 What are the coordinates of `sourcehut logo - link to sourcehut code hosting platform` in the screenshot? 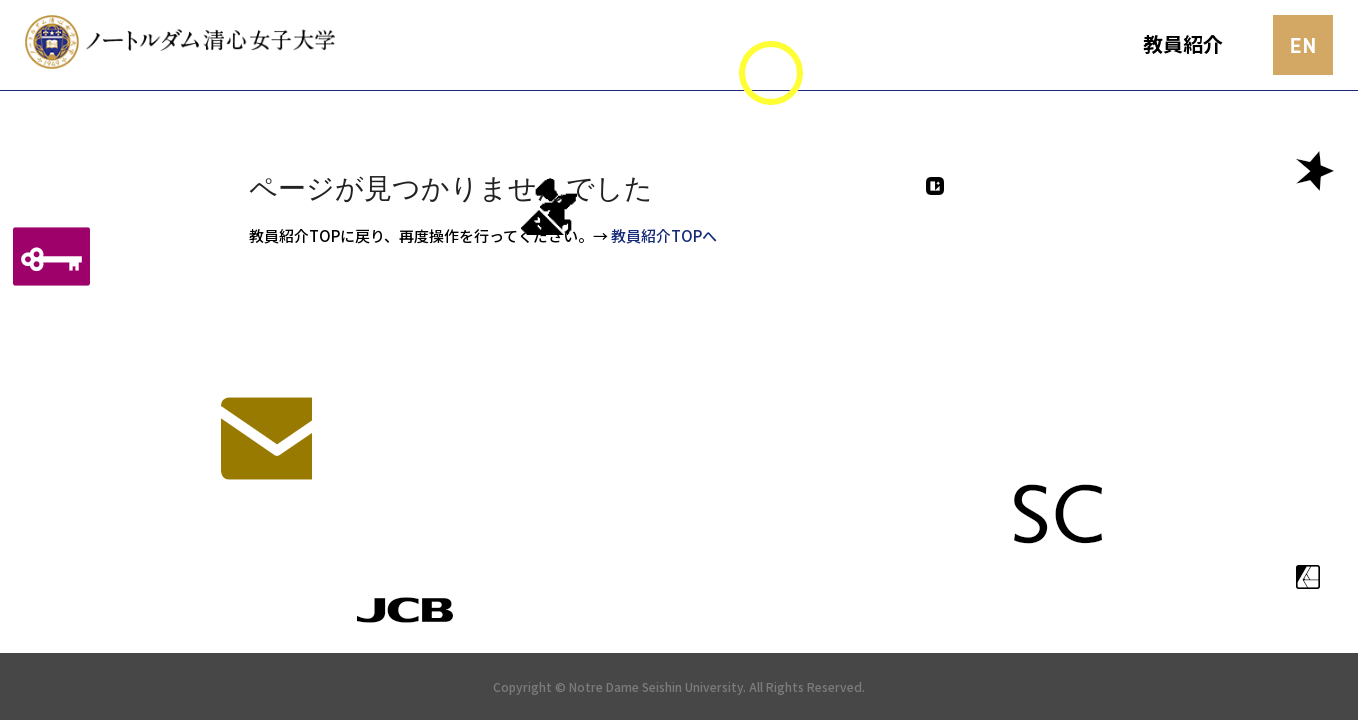 It's located at (771, 73).